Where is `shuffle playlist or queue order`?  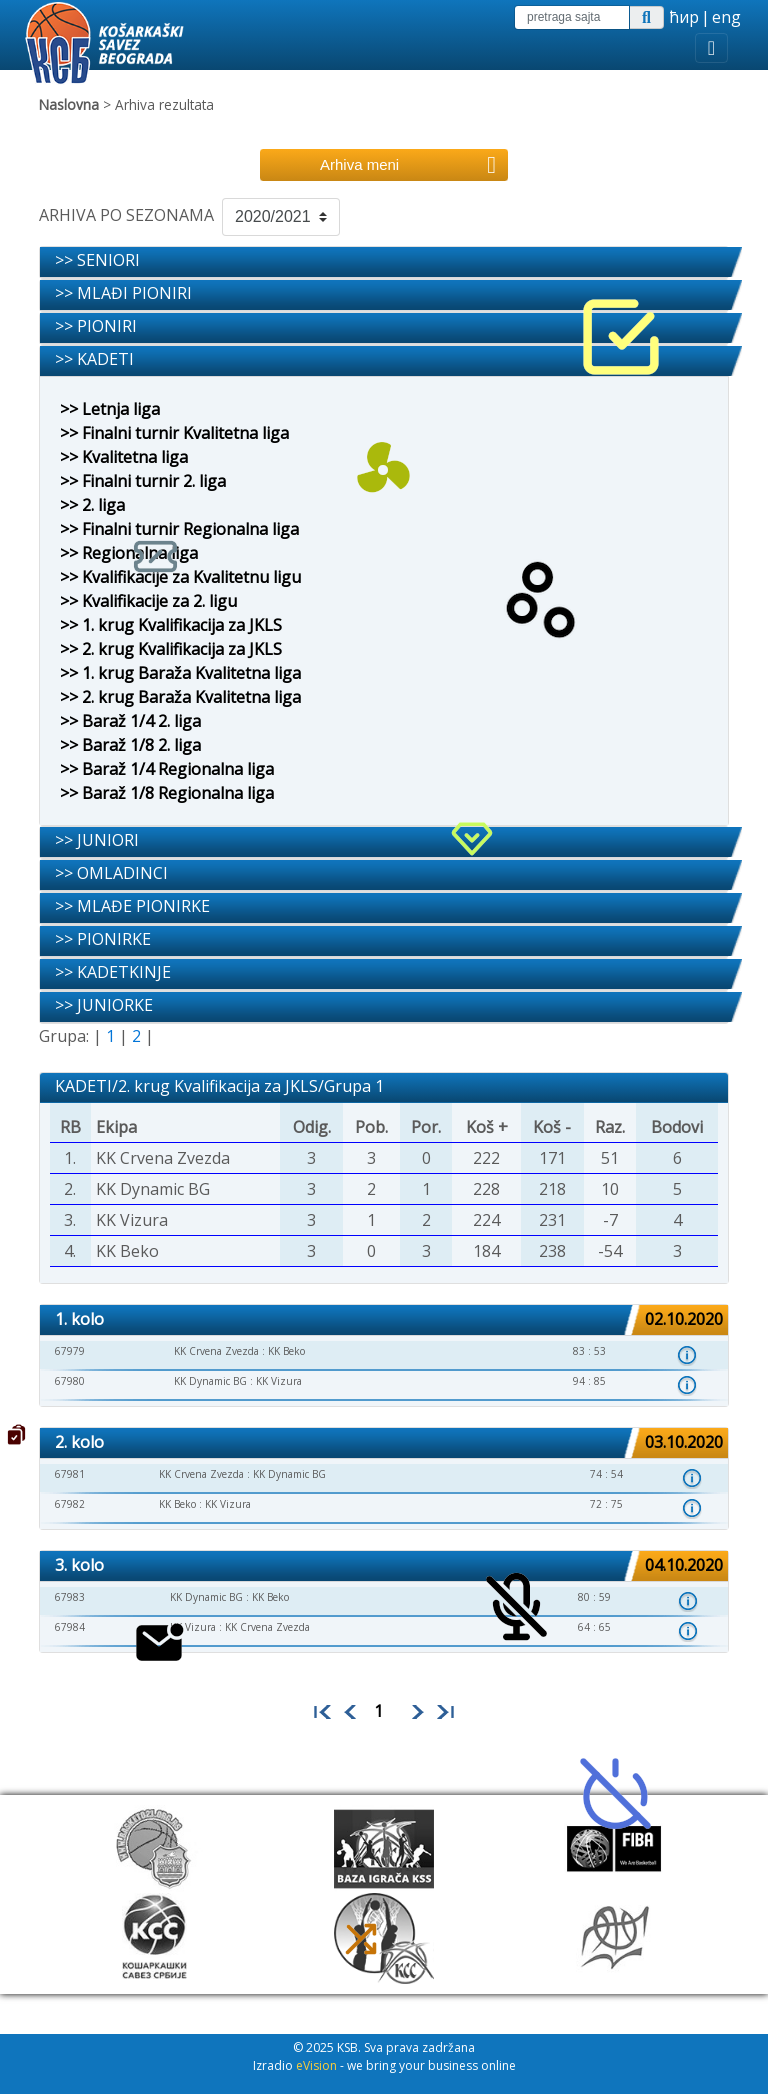
shuffle playlist or queue order is located at coordinates (361, 1939).